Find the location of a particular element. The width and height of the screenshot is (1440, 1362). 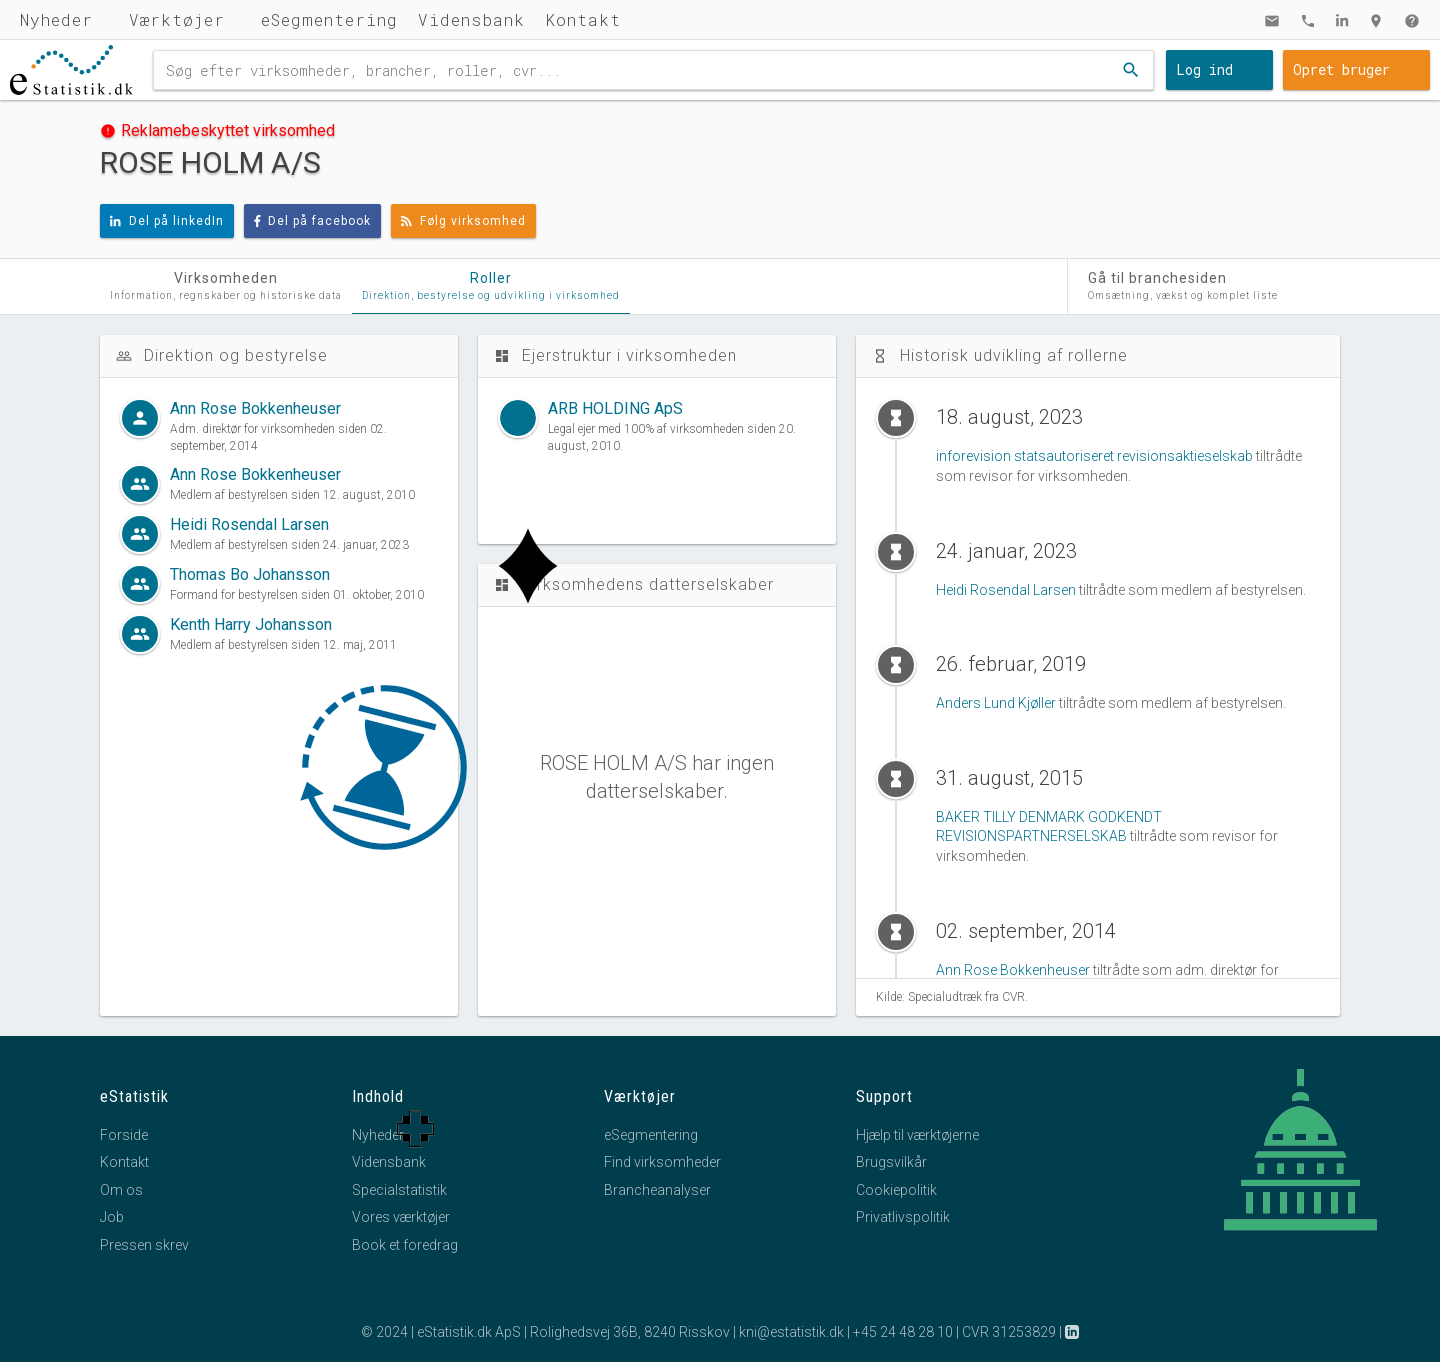

indicates time remaining or elapsed duration is located at coordinates (384, 767).